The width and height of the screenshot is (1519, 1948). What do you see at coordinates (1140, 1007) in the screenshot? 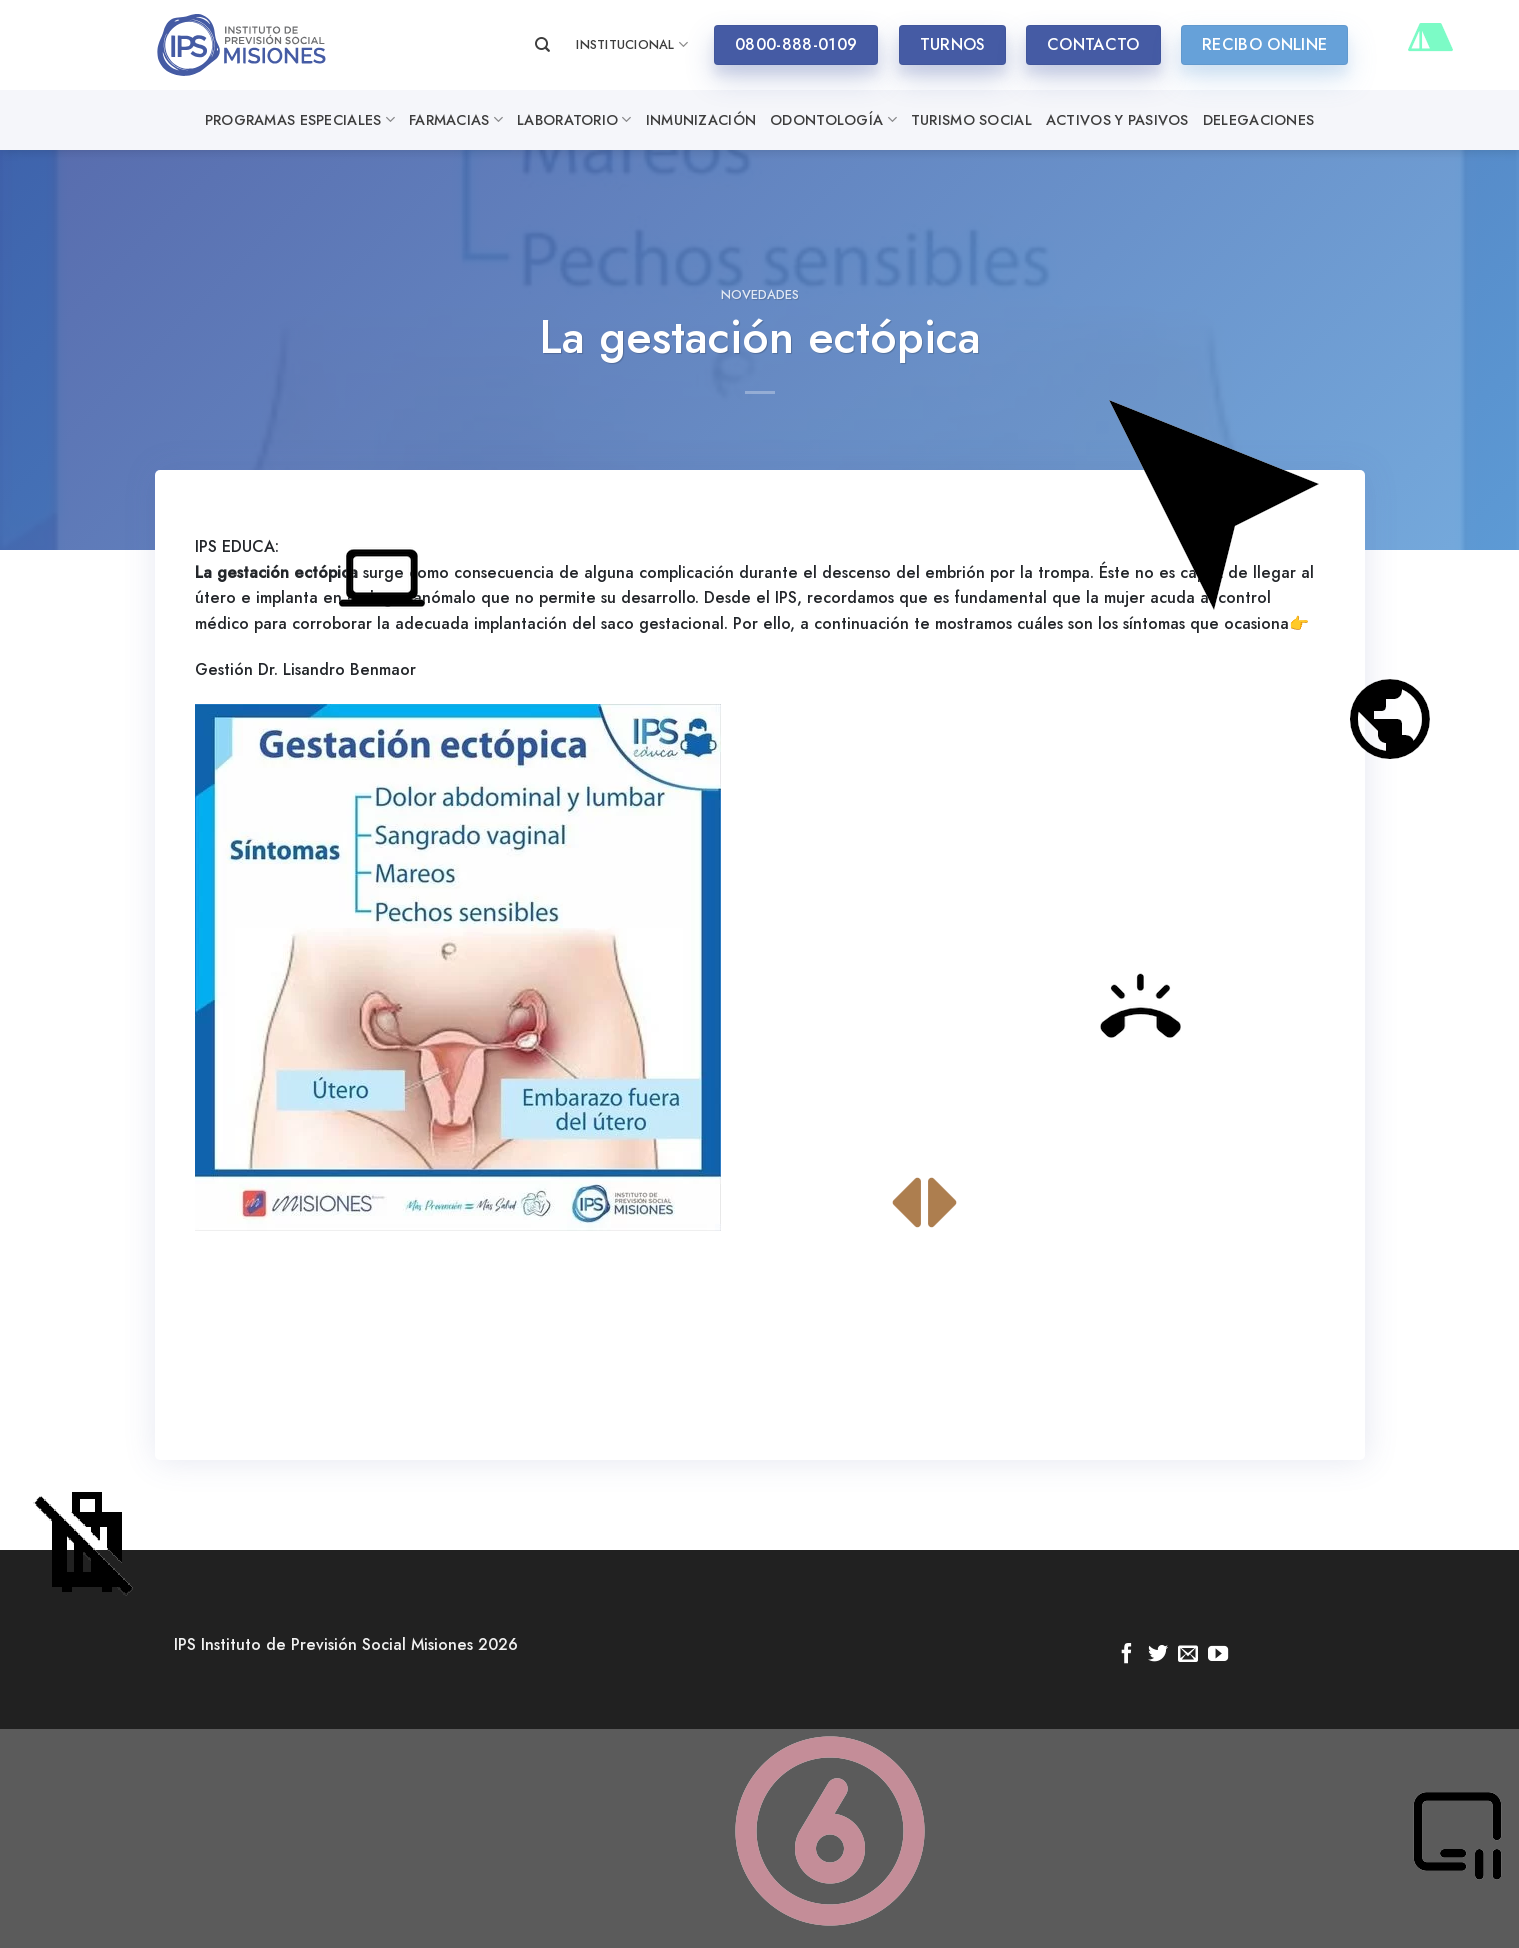
I see `incoming call alert` at bounding box center [1140, 1007].